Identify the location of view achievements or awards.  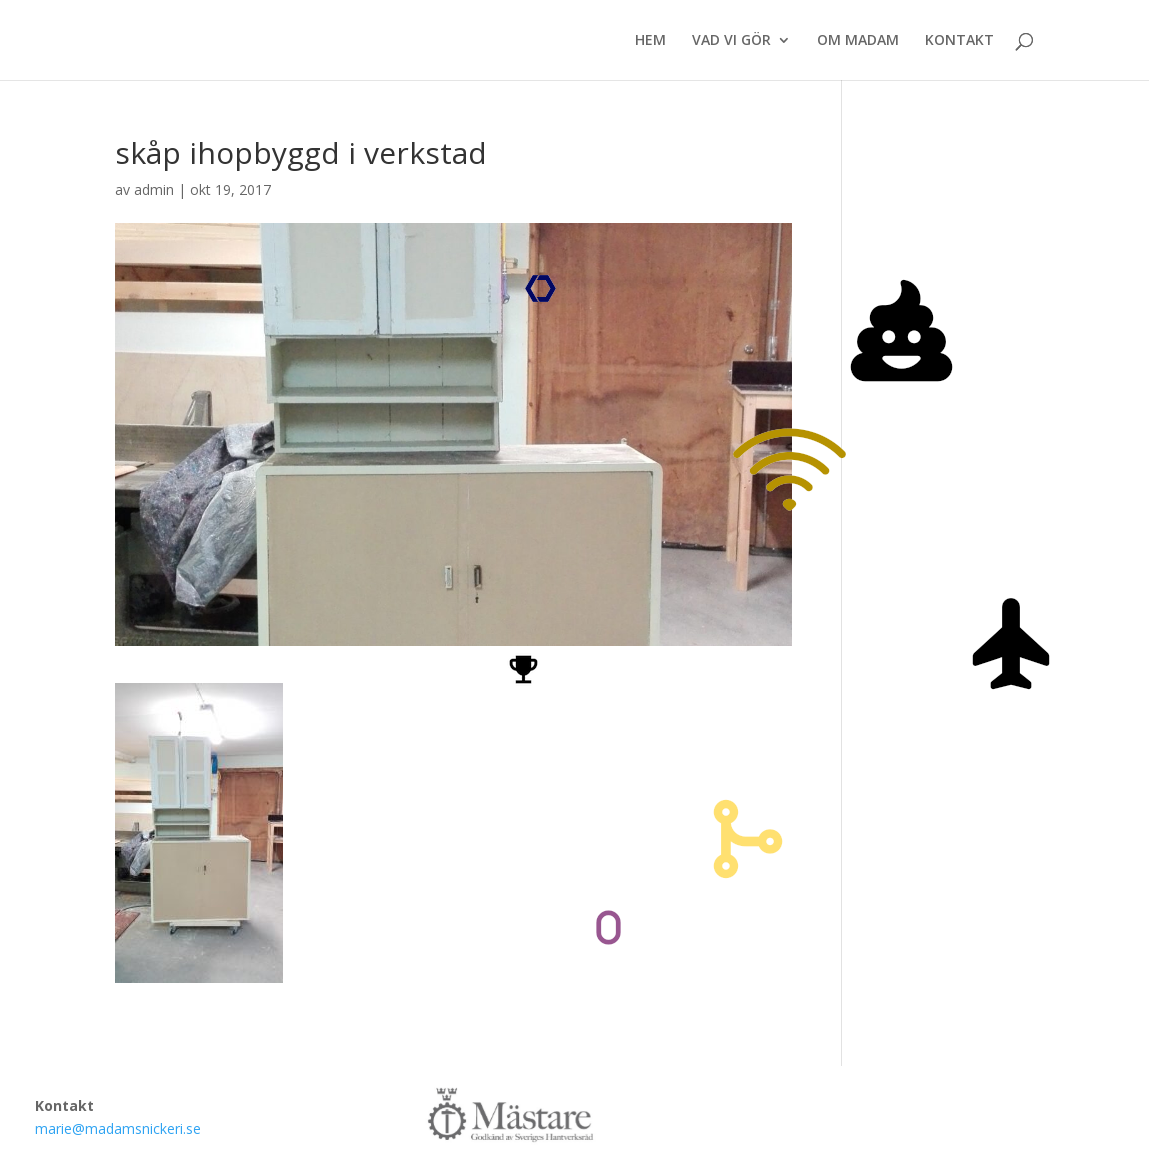
(523, 669).